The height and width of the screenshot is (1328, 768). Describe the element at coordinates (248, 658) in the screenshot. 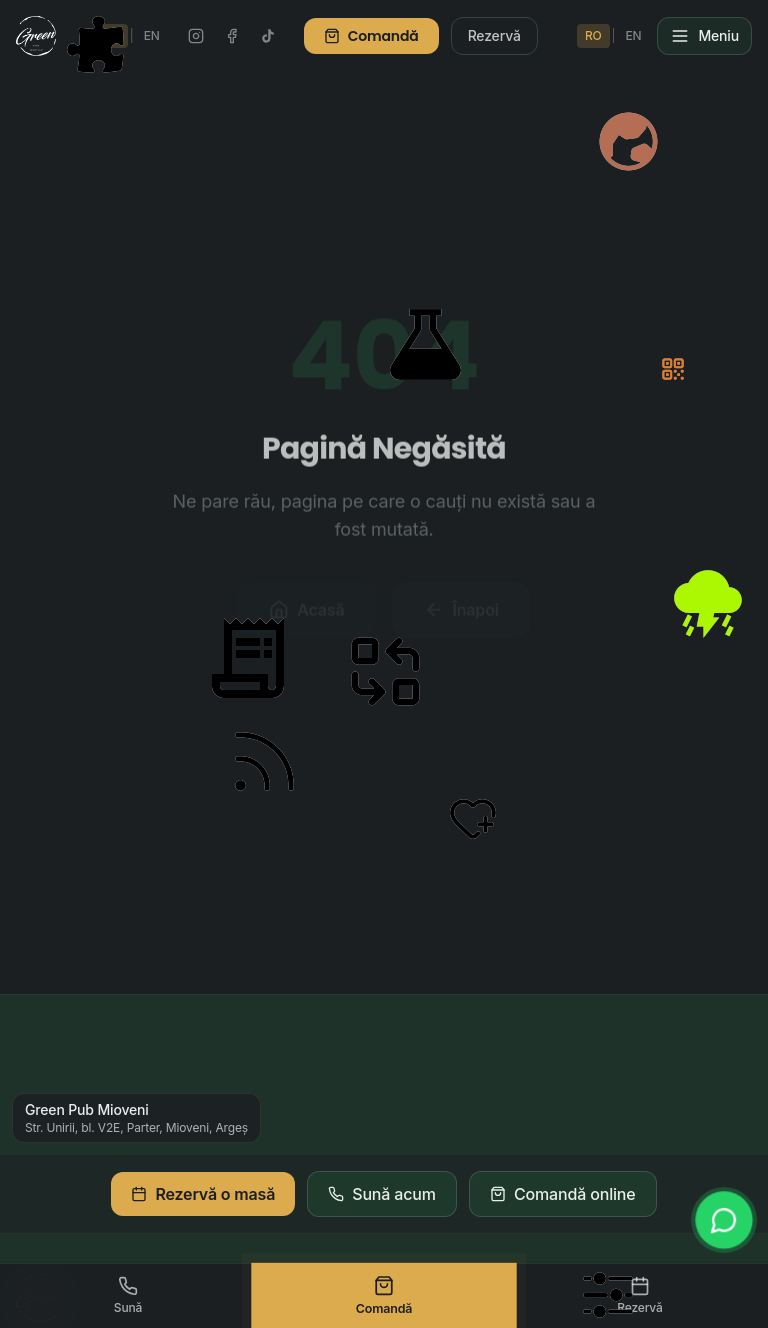

I see `view receipt or transaction details` at that location.